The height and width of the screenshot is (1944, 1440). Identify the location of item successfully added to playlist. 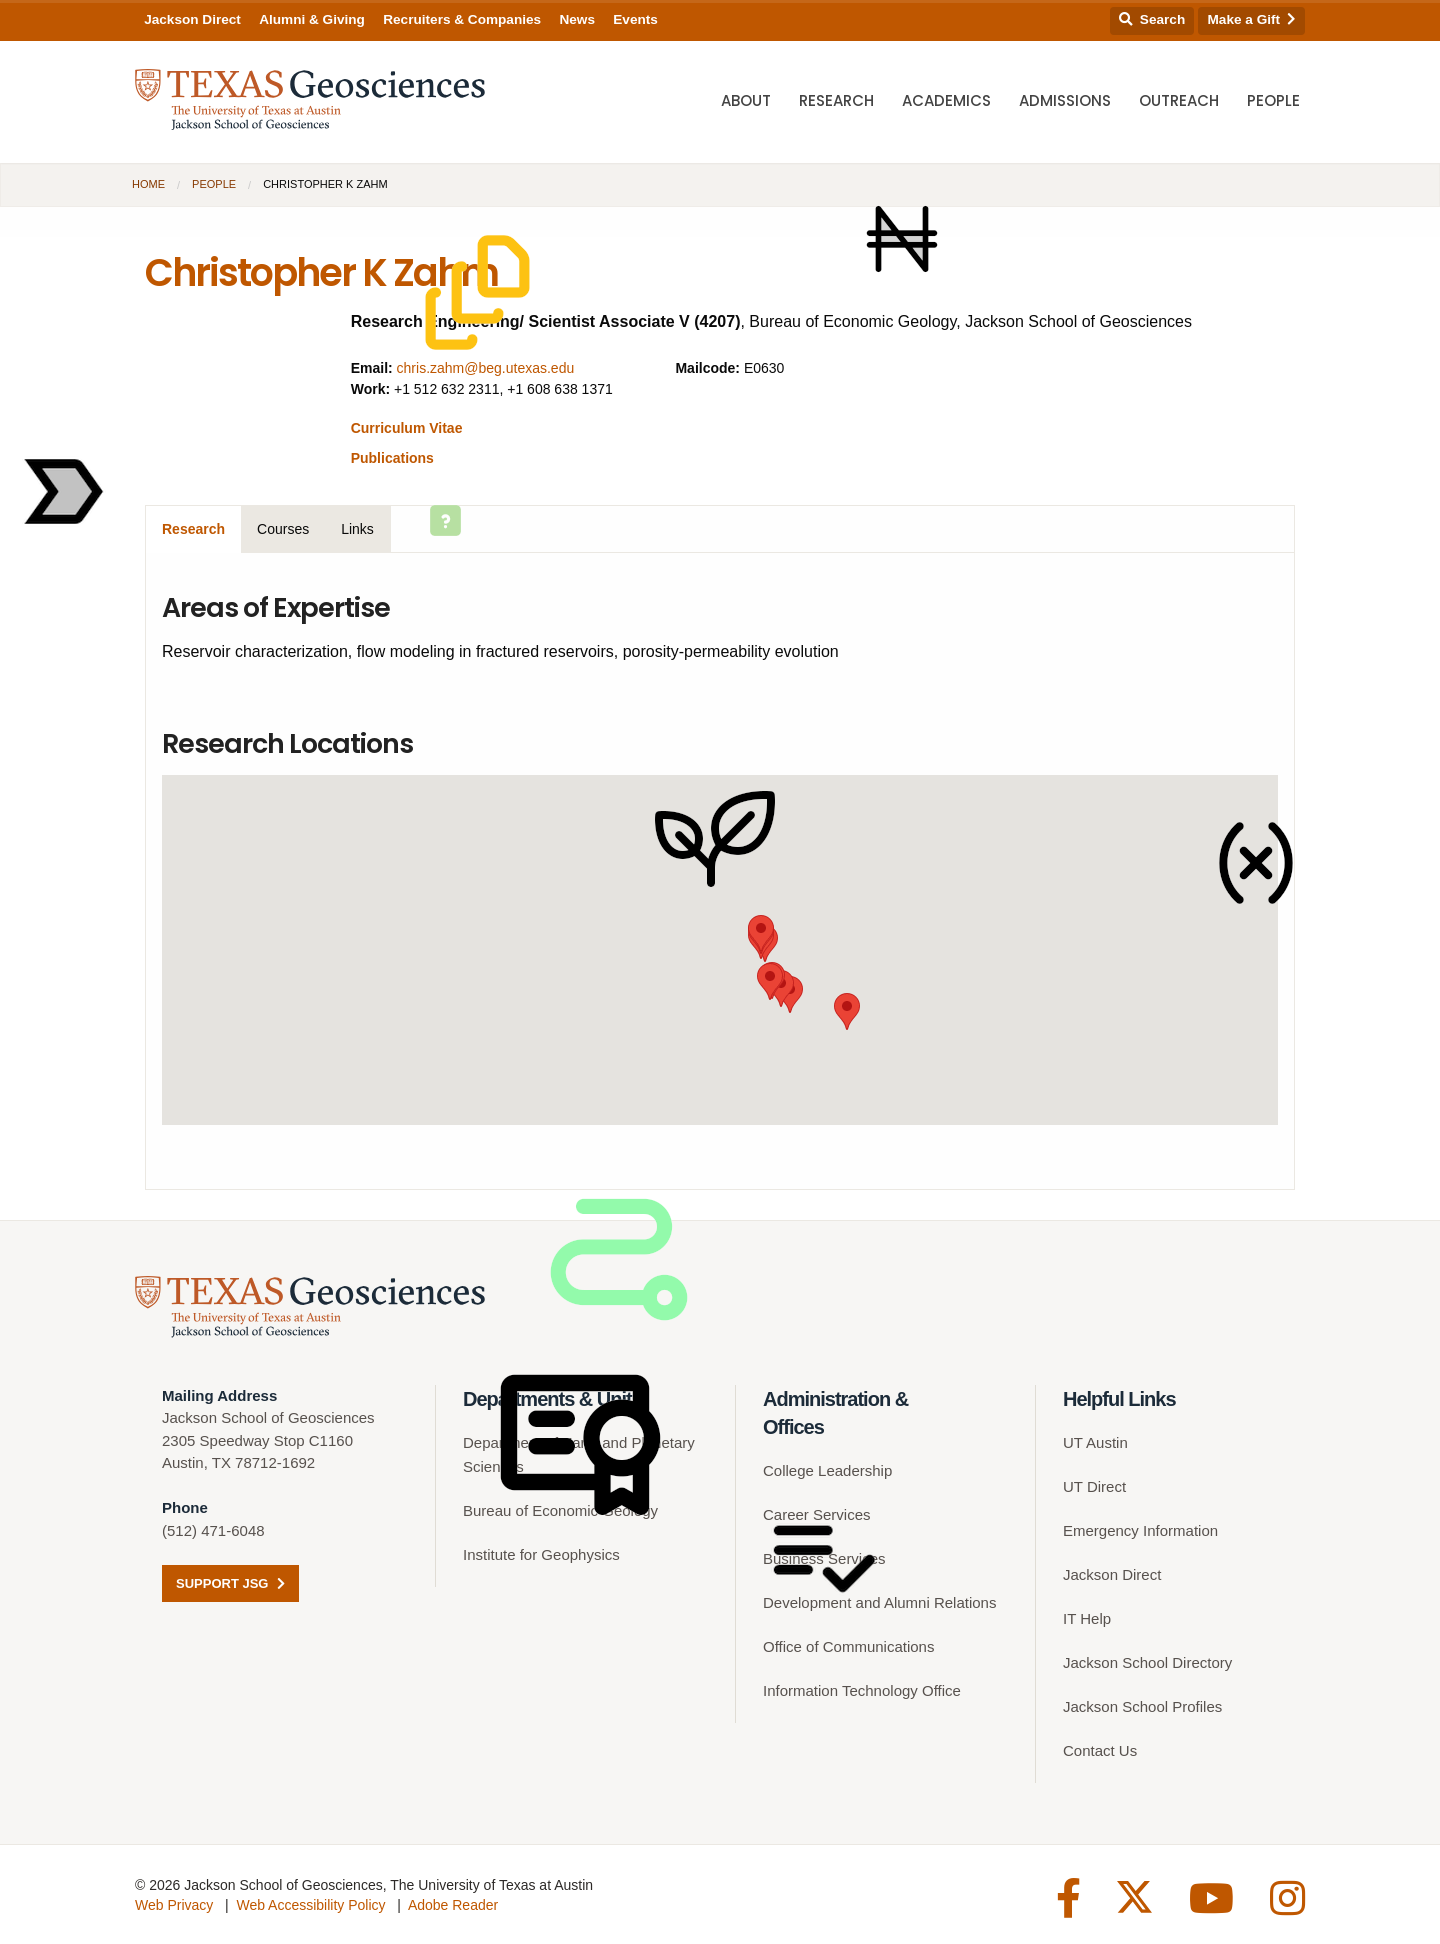
(823, 1555).